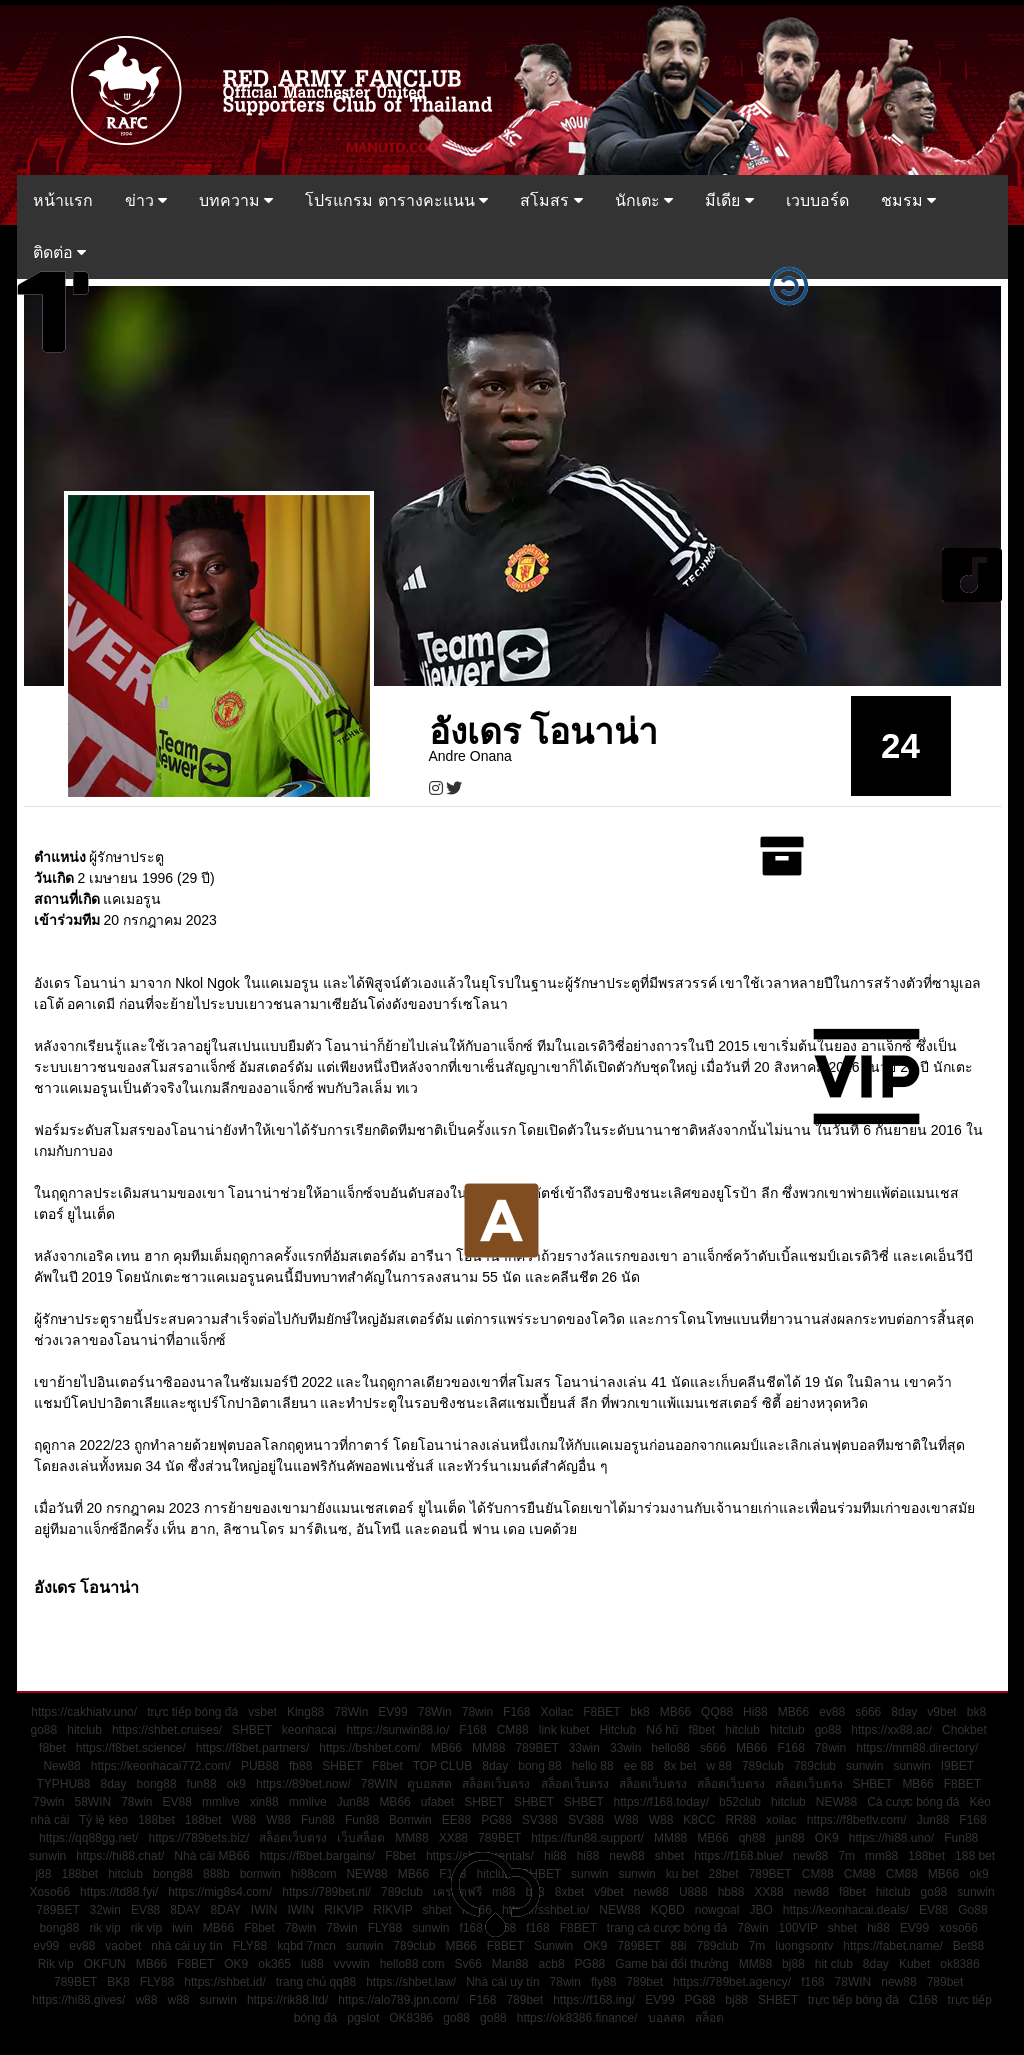 The height and width of the screenshot is (2055, 1024). I want to click on play or access music files, so click(972, 575).